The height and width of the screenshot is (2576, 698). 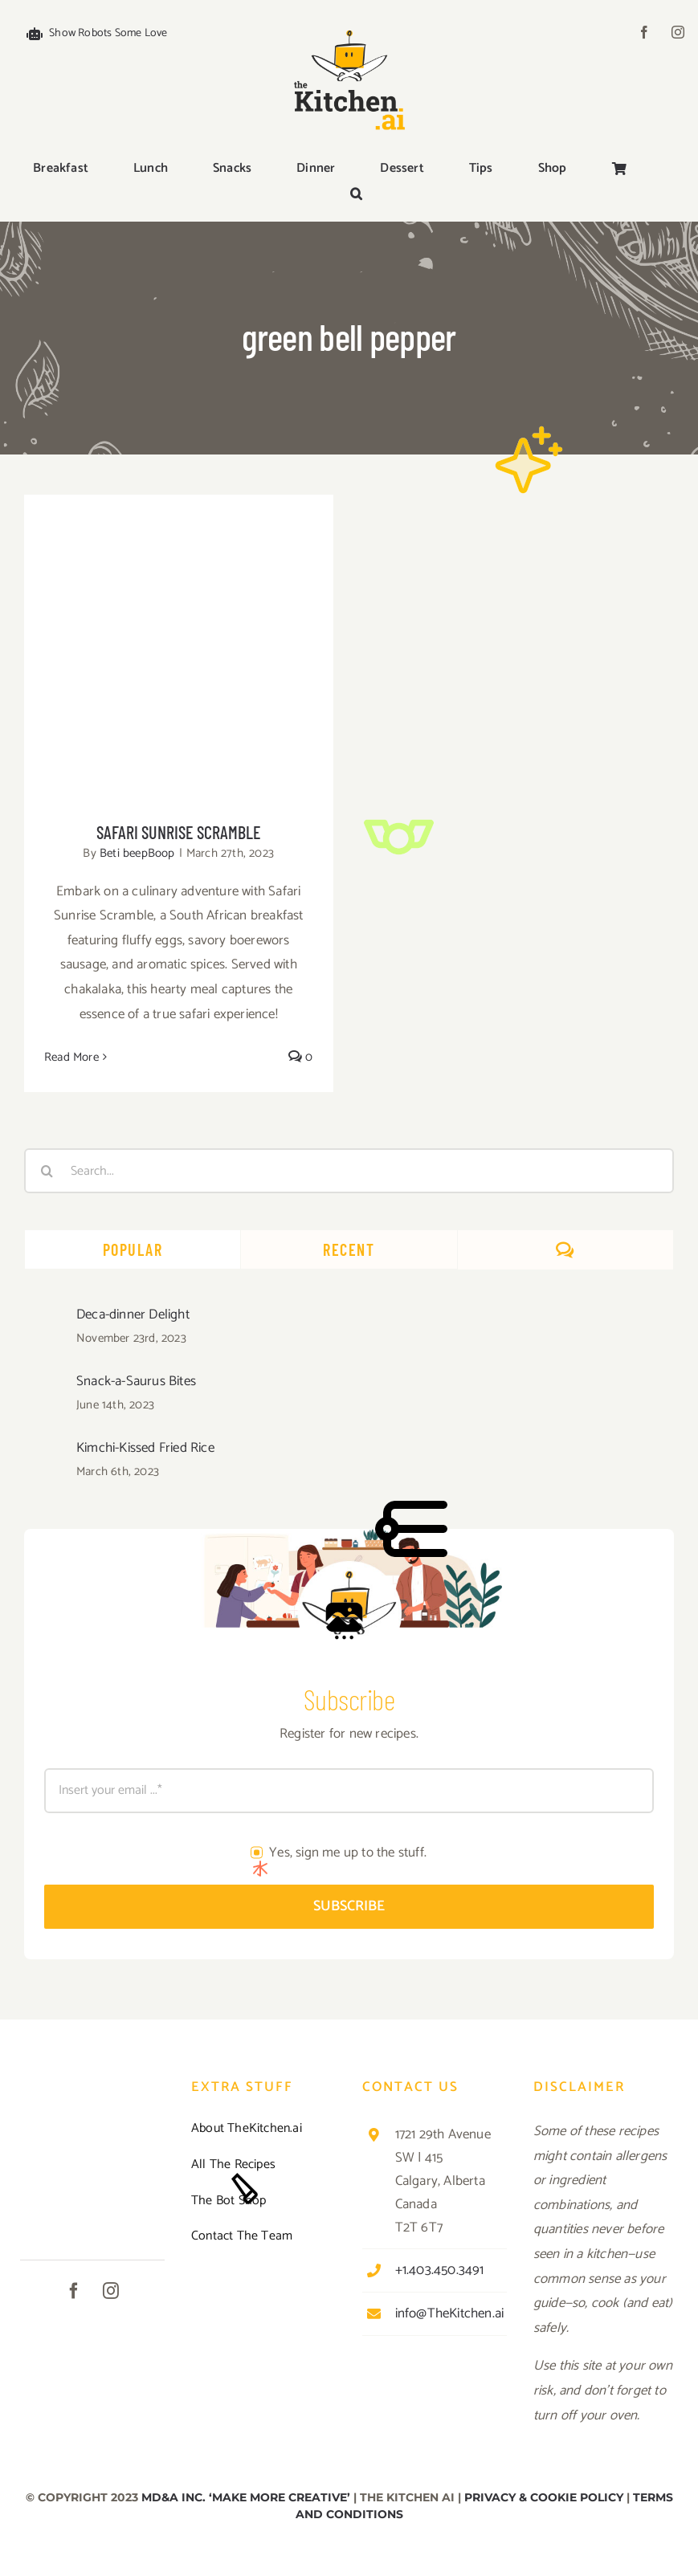 What do you see at coordinates (528, 461) in the screenshot?
I see `indicates AI-generated or enhanced content` at bounding box center [528, 461].